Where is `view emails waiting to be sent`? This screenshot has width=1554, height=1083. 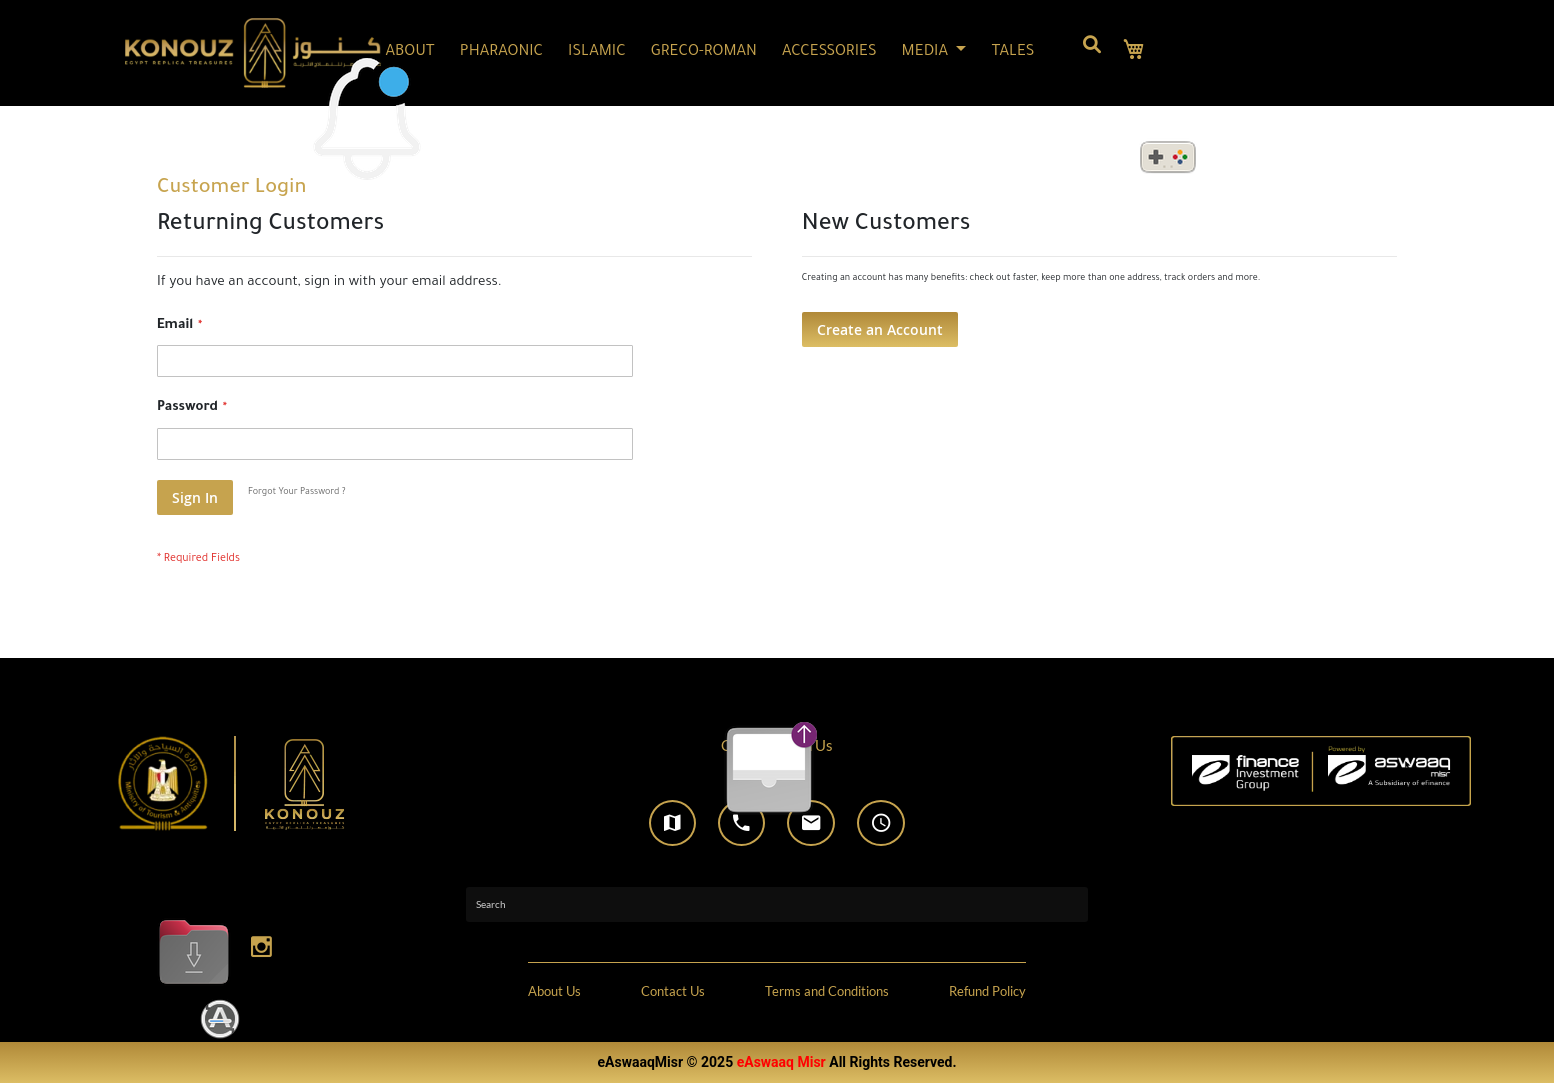 view emails waiting to be sent is located at coordinates (769, 770).